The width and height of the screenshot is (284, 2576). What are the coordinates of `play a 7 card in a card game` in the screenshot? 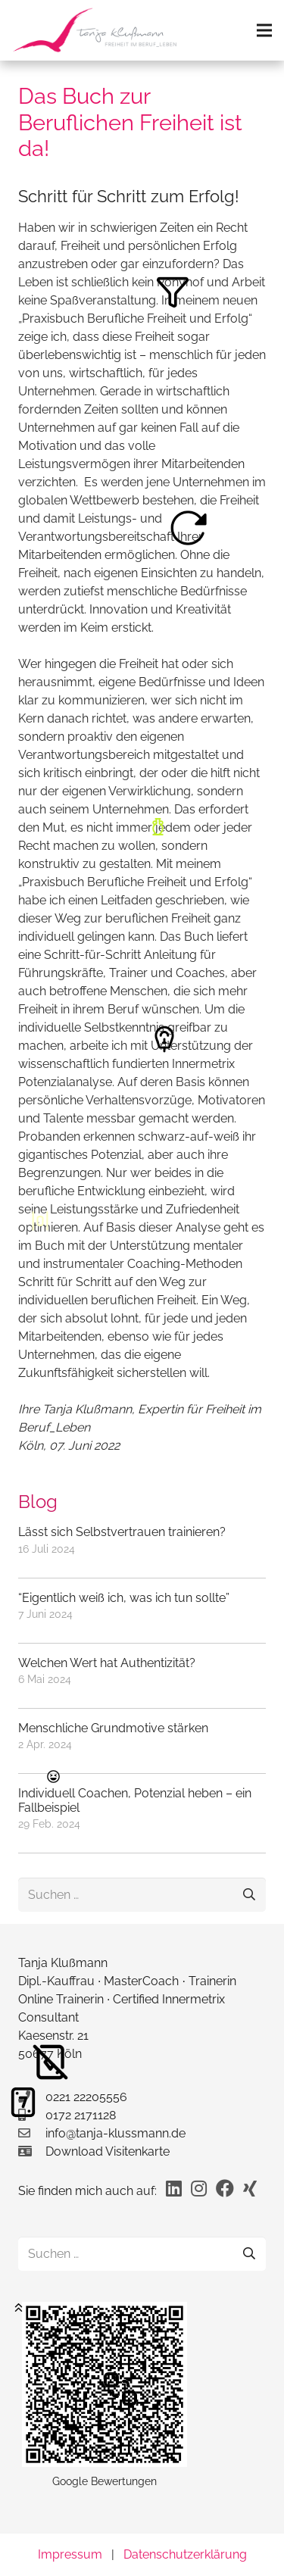 It's located at (23, 2102).